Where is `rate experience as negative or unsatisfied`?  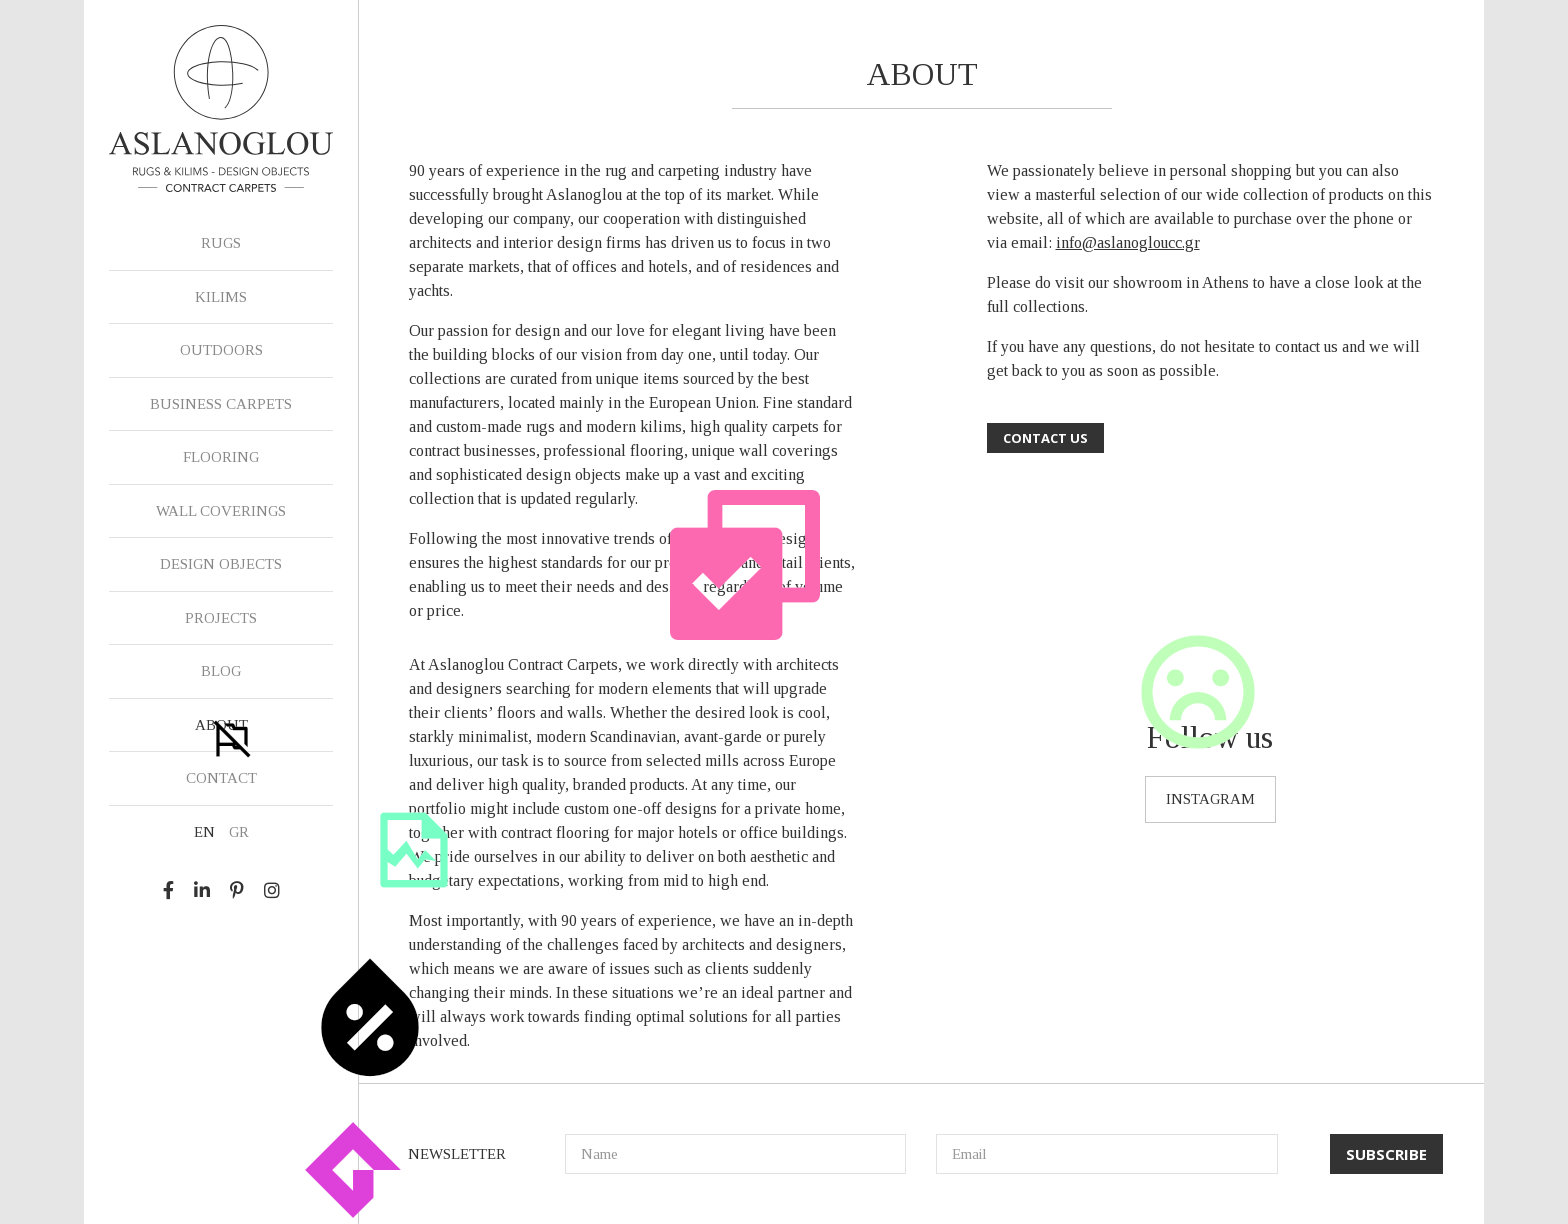
rate experience as negative or unsatisfied is located at coordinates (1198, 692).